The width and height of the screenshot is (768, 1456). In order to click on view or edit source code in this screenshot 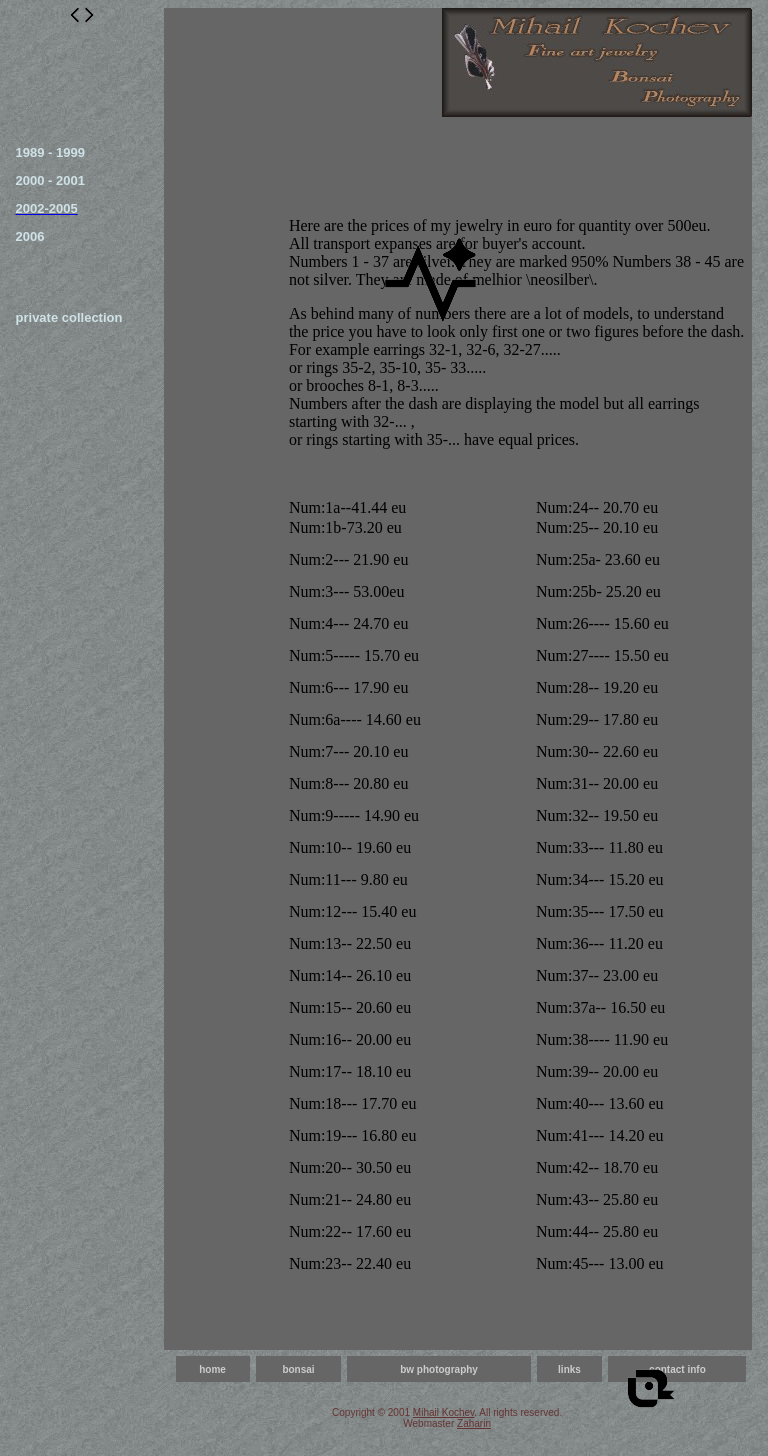, I will do `click(82, 15)`.